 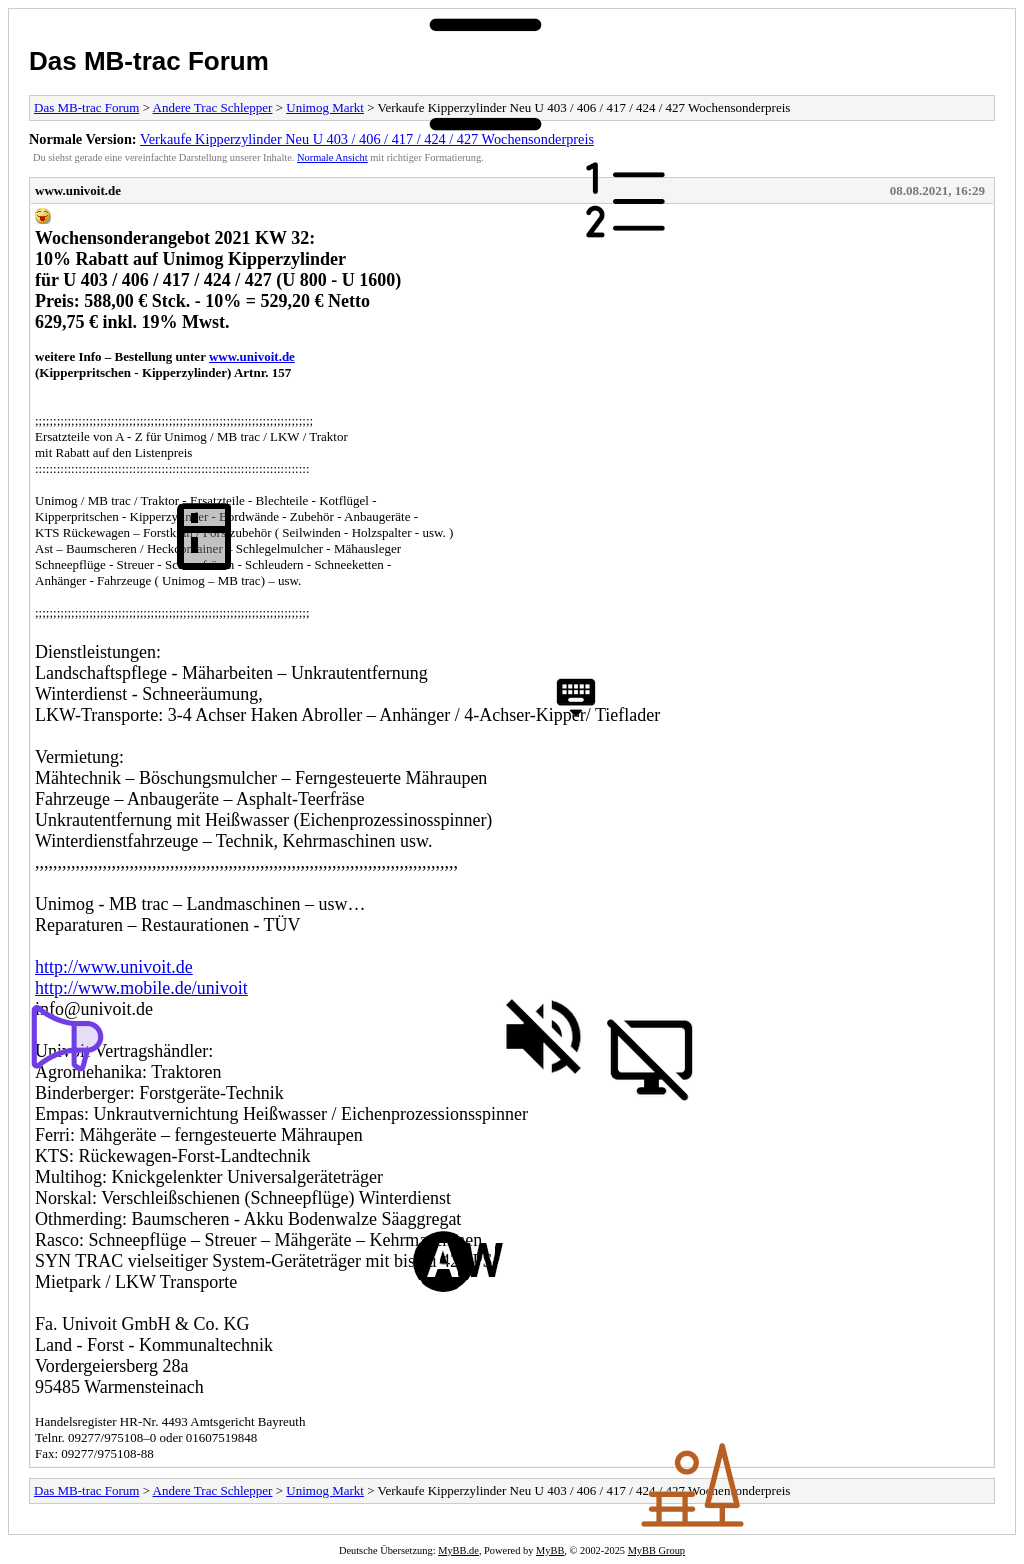 I want to click on view nearby parks, so click(x=692, y=1490).